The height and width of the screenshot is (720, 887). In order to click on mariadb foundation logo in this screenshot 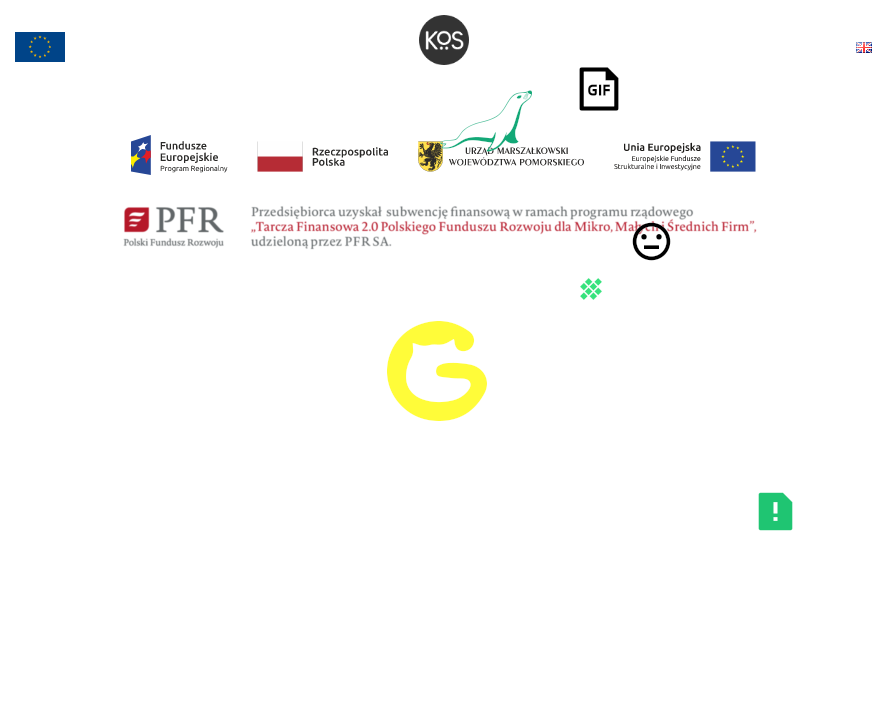, I will do `click(486, 121)`.